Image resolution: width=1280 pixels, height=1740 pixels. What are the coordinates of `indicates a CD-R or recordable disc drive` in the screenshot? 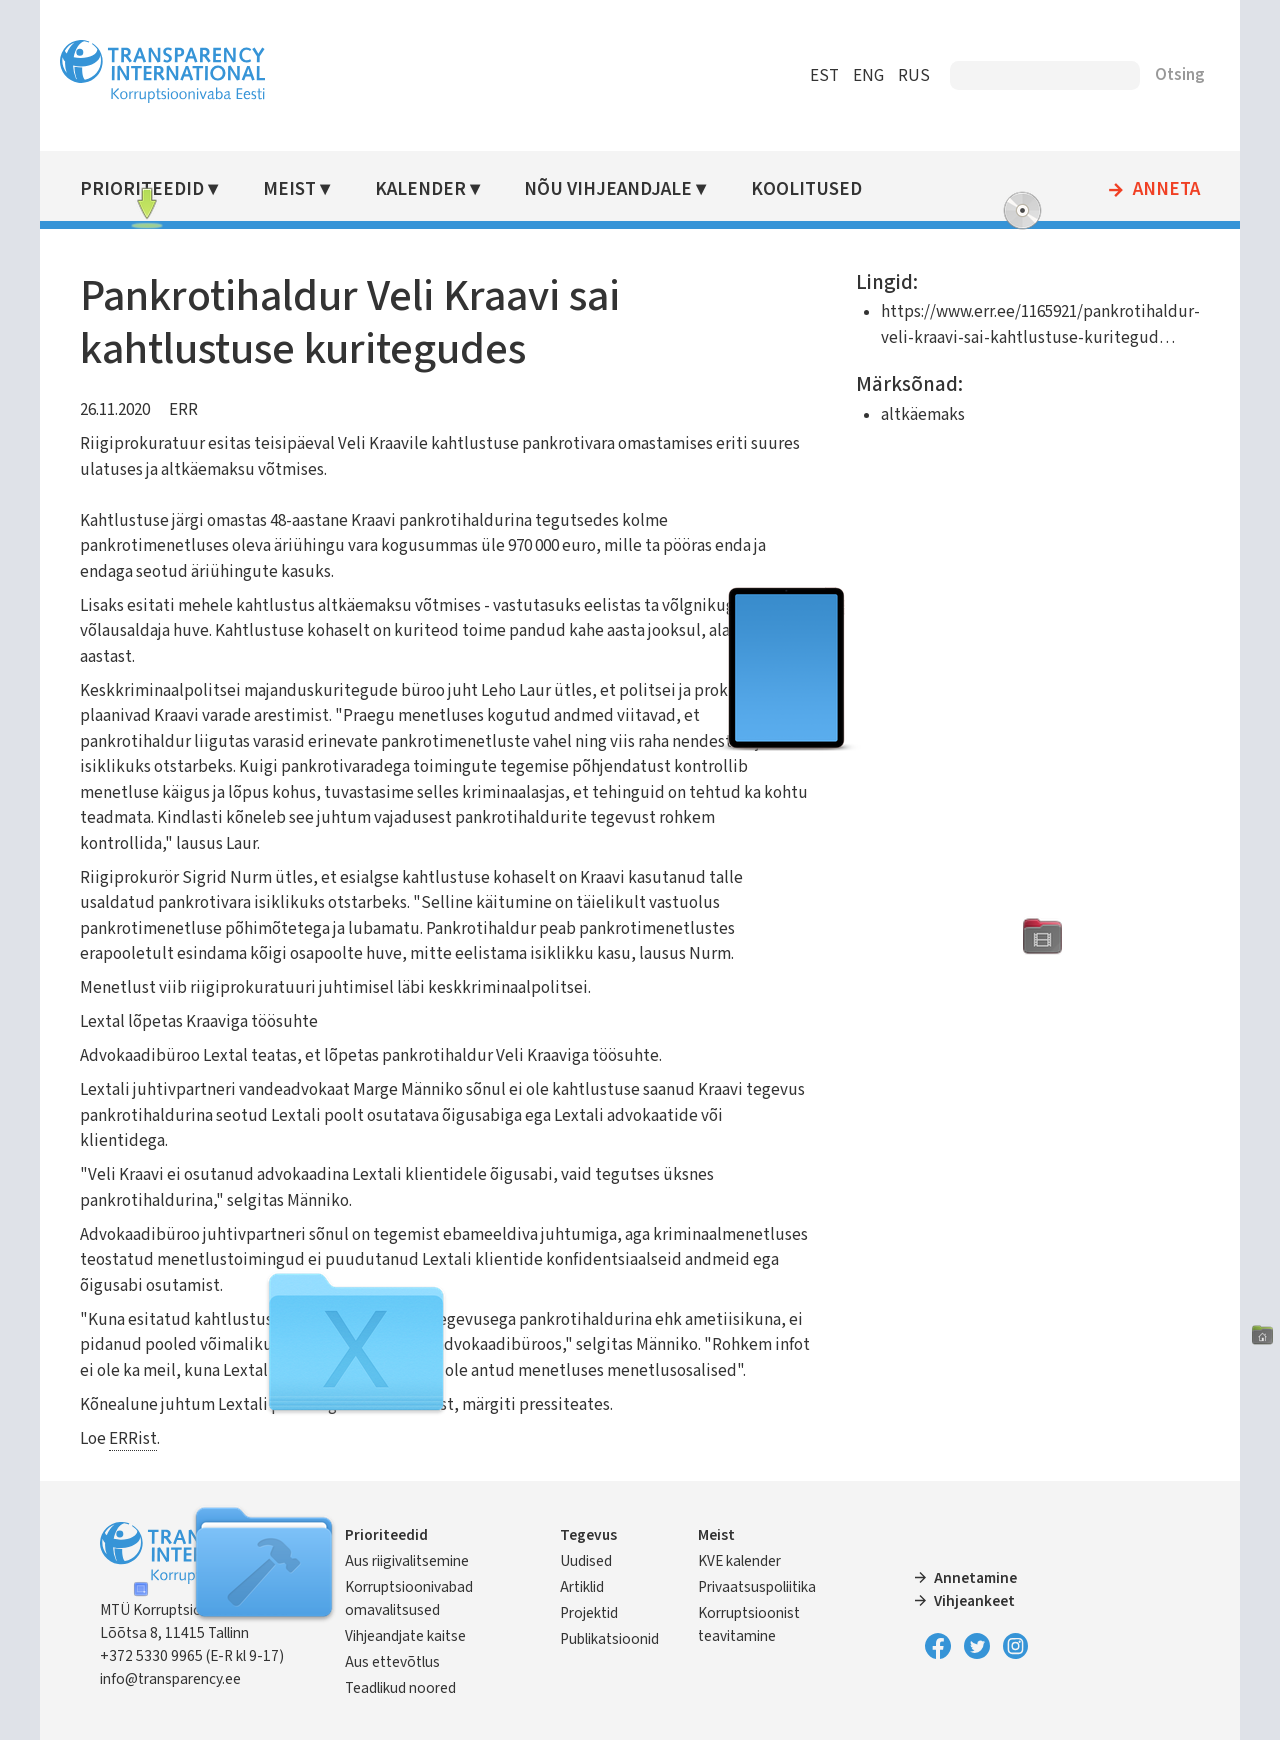 It's located at (1022, 210).